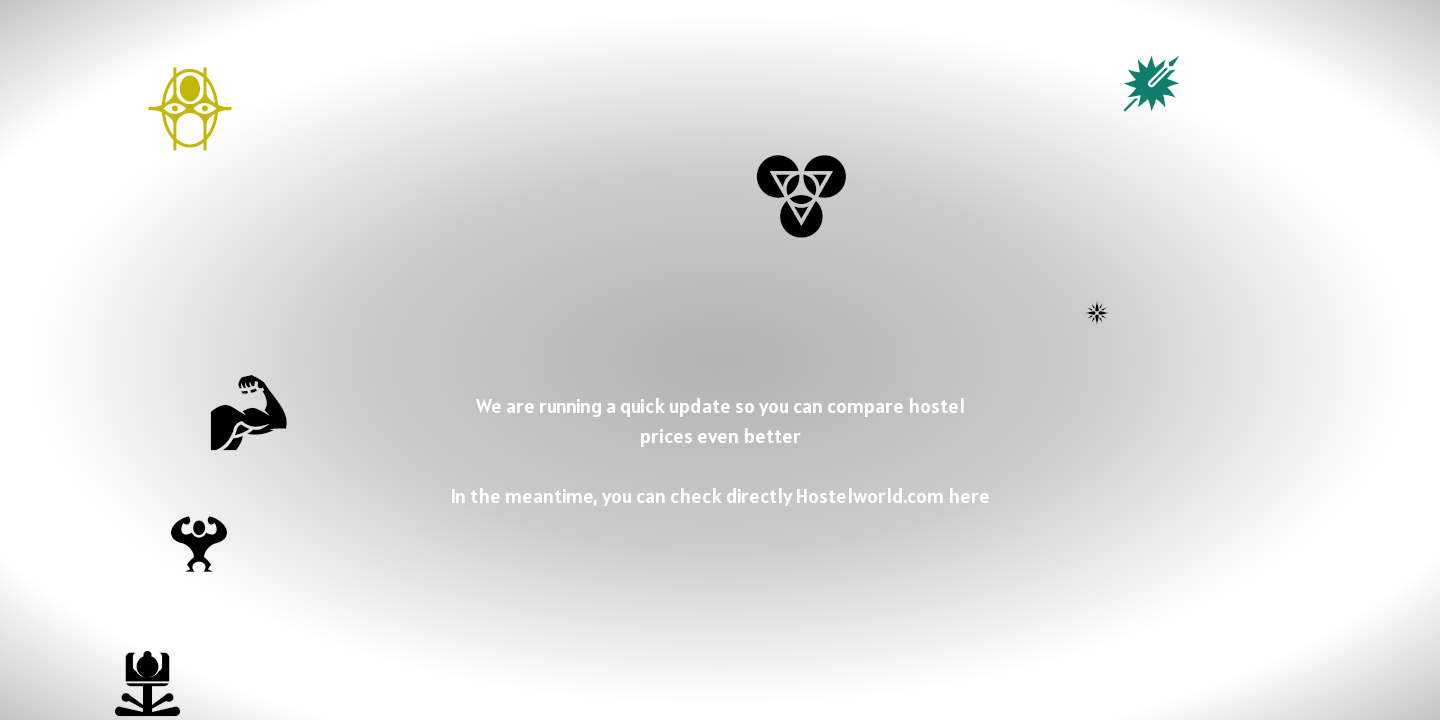  What do you see at coordinates (1151, 83) in the screenshot?
I see `sun-based weapon or solar attack ability` at bounding box center [1151, 83].